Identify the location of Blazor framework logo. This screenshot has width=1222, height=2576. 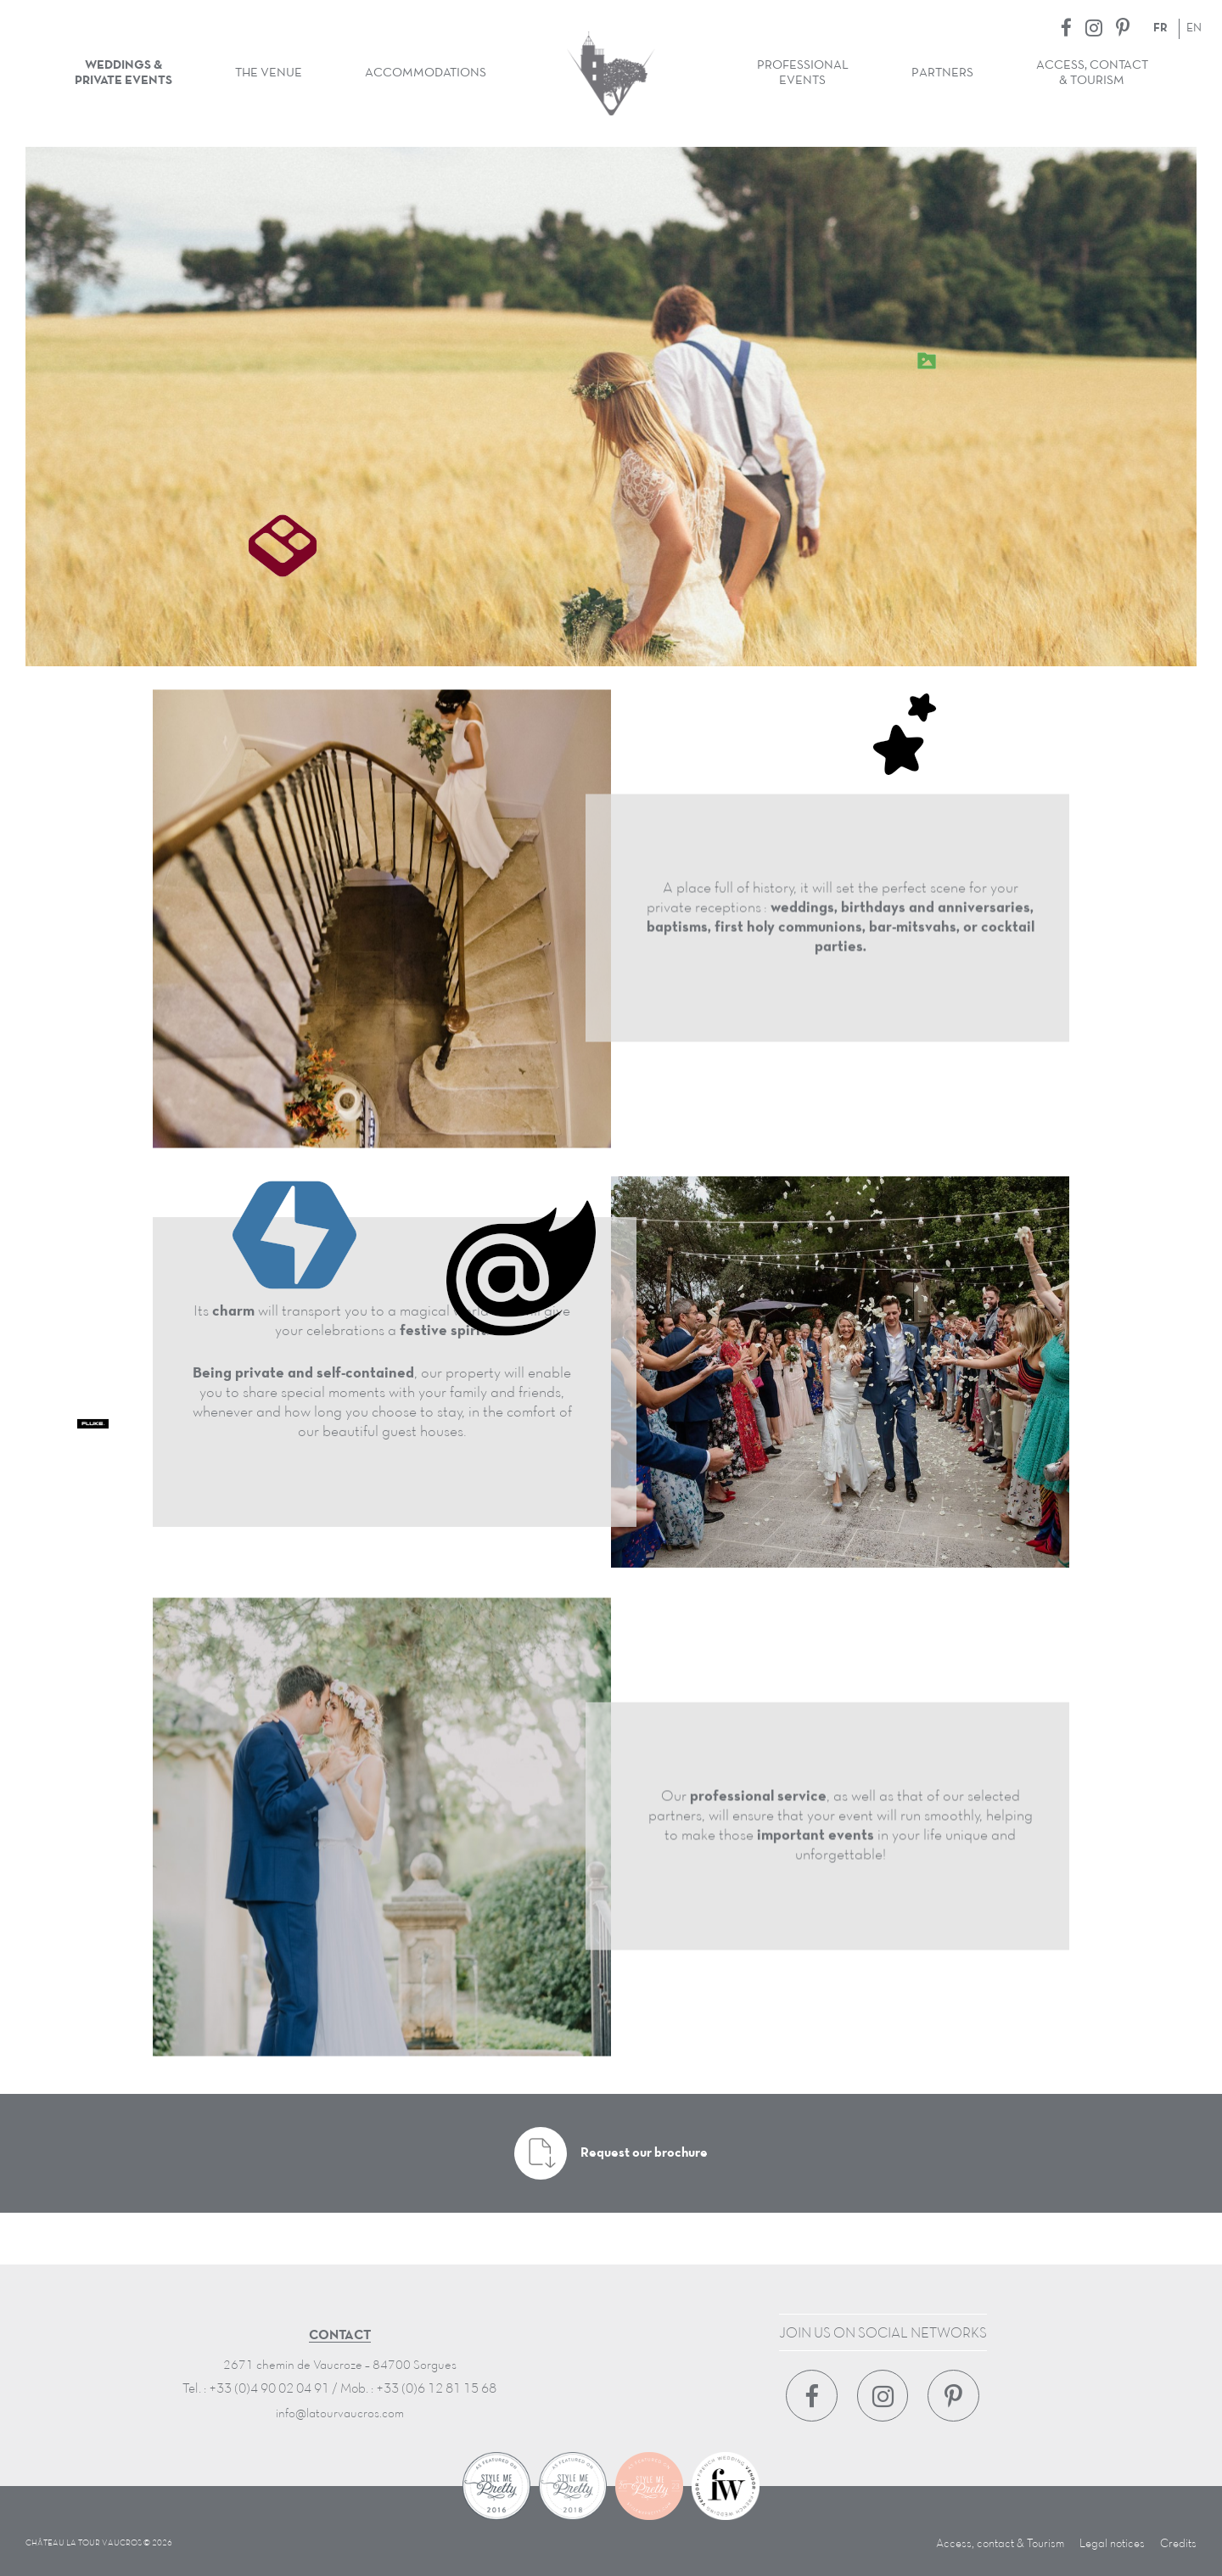
(521, 1268).